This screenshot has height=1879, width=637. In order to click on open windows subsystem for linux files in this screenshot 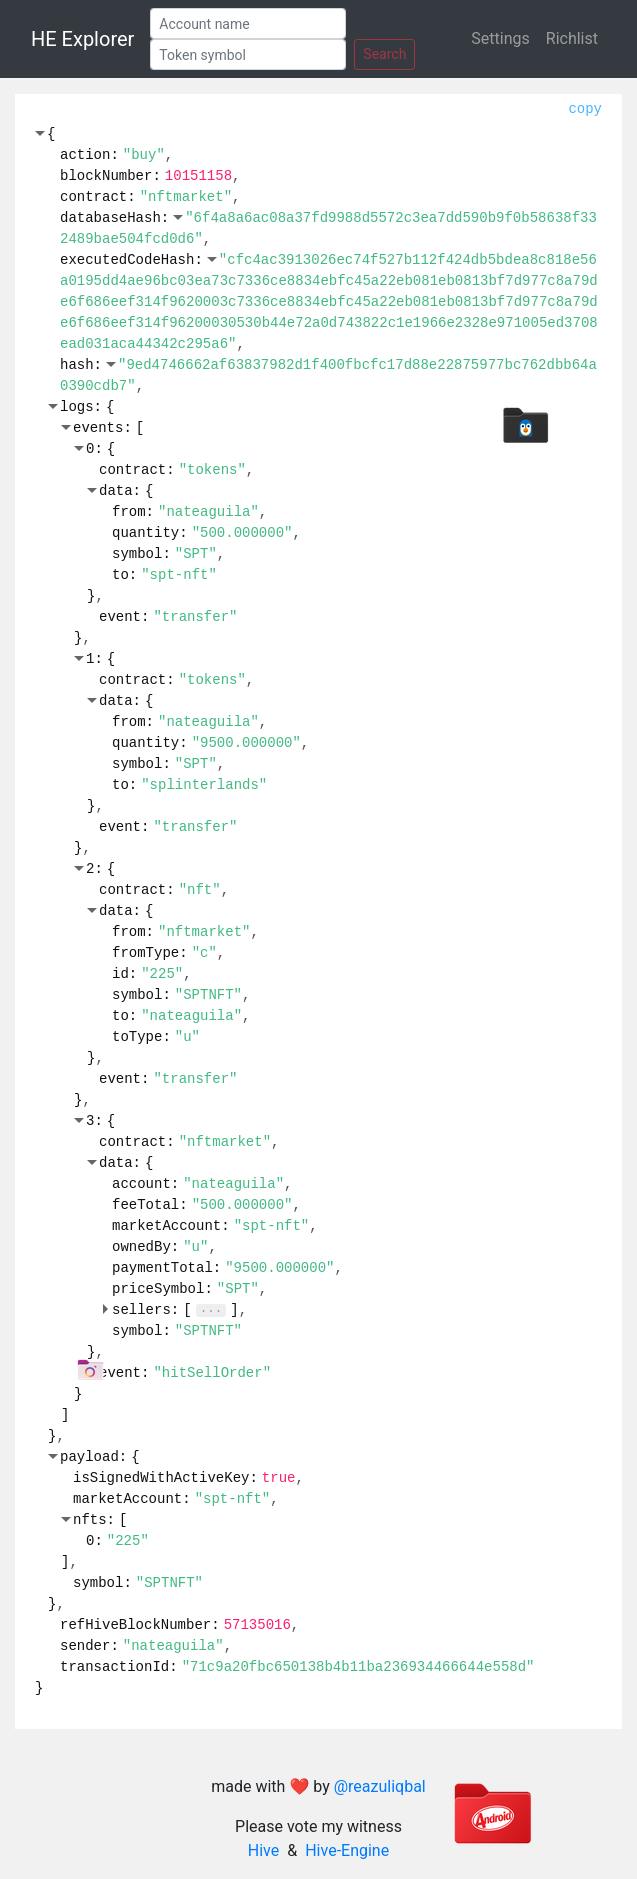, I will do `click(525, 426)`.